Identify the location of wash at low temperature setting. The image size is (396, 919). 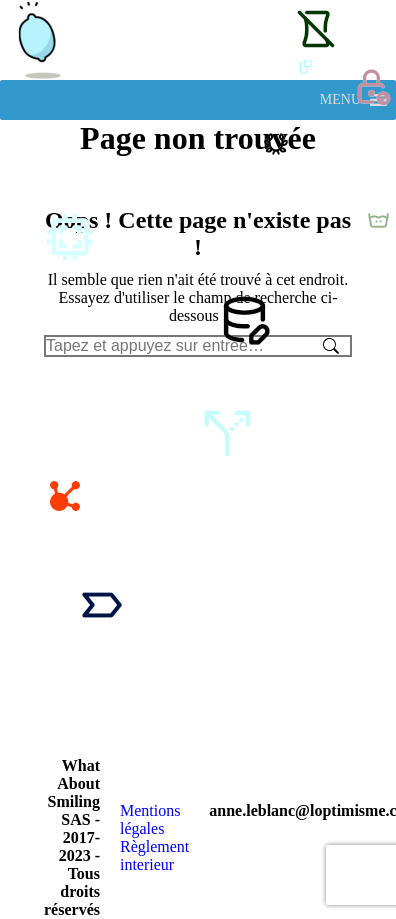
(378, 220).